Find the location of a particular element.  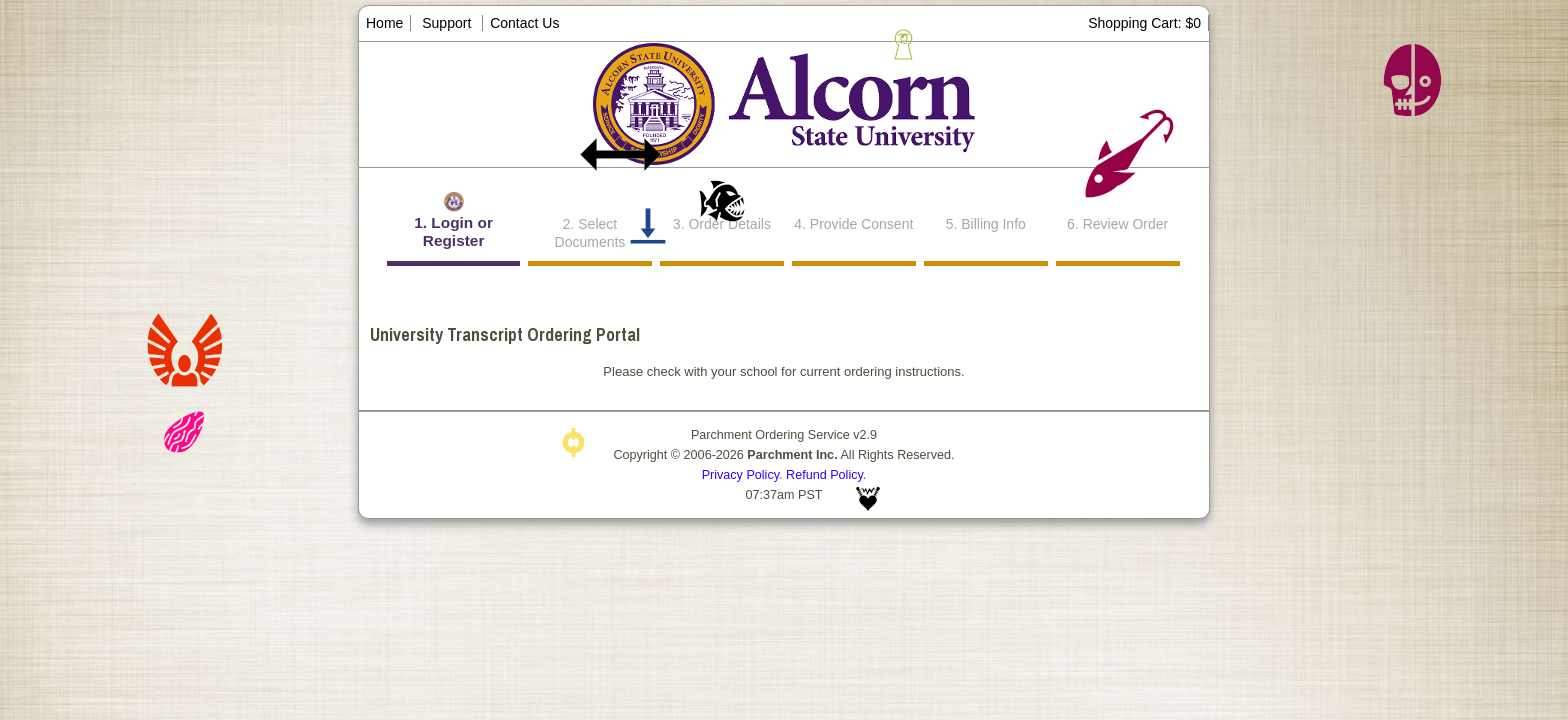

indicates a character at critically low health is located at coordinates (1413, 80).